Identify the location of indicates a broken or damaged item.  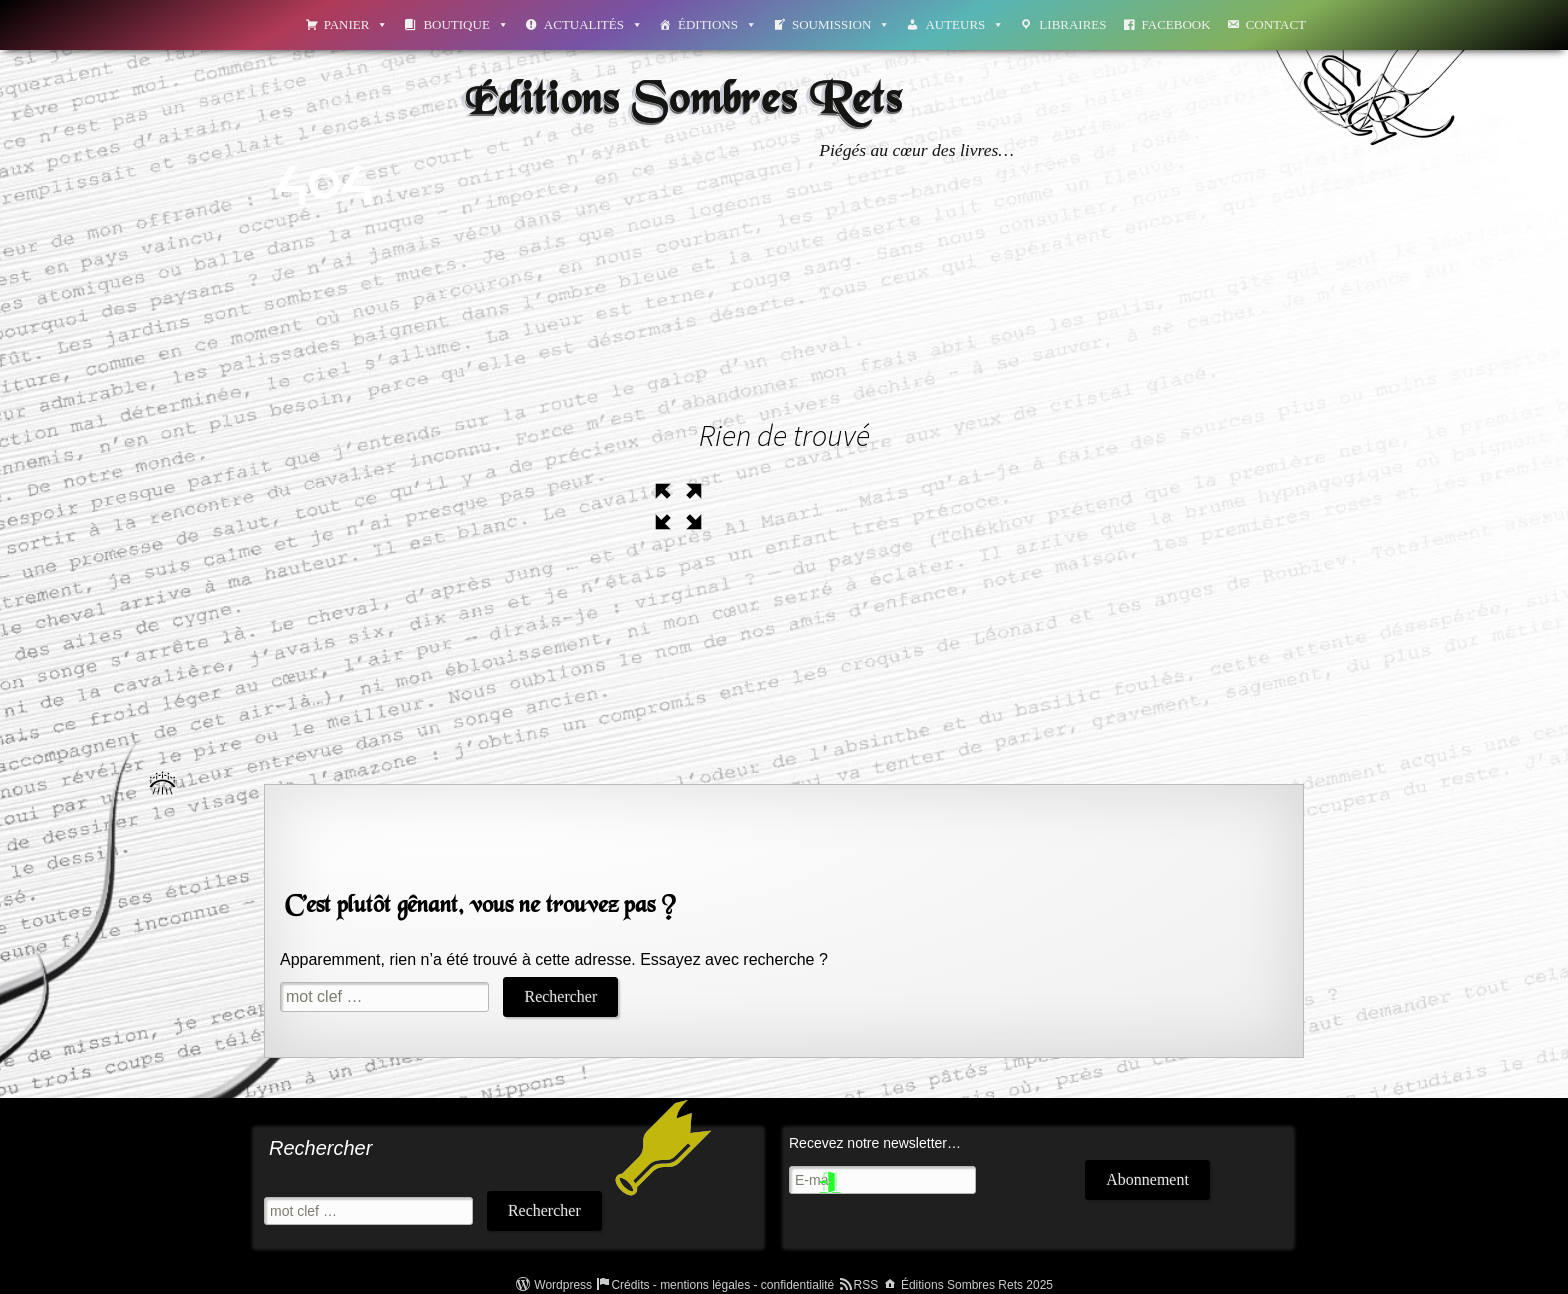
(662, 1148).